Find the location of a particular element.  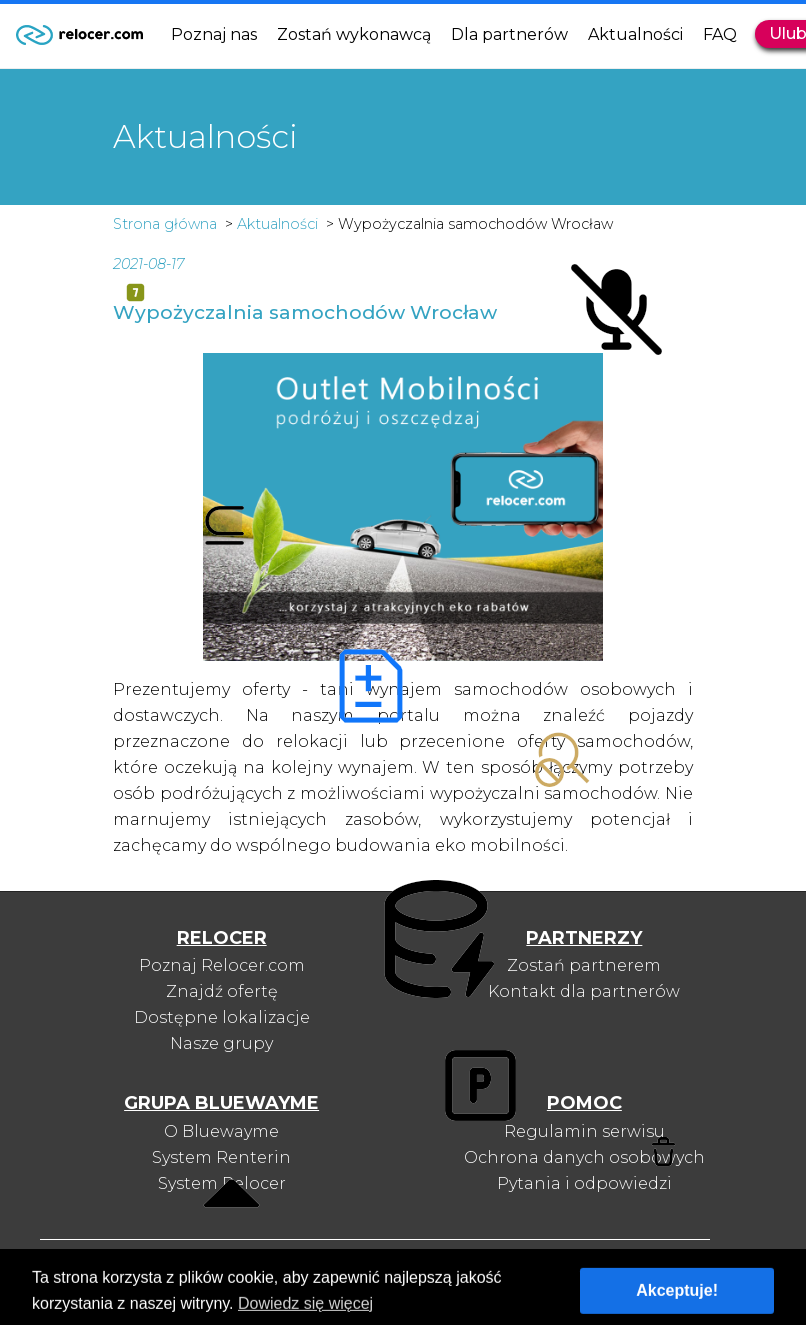

stop or cancel the current search is located at coordinates (564, 758).